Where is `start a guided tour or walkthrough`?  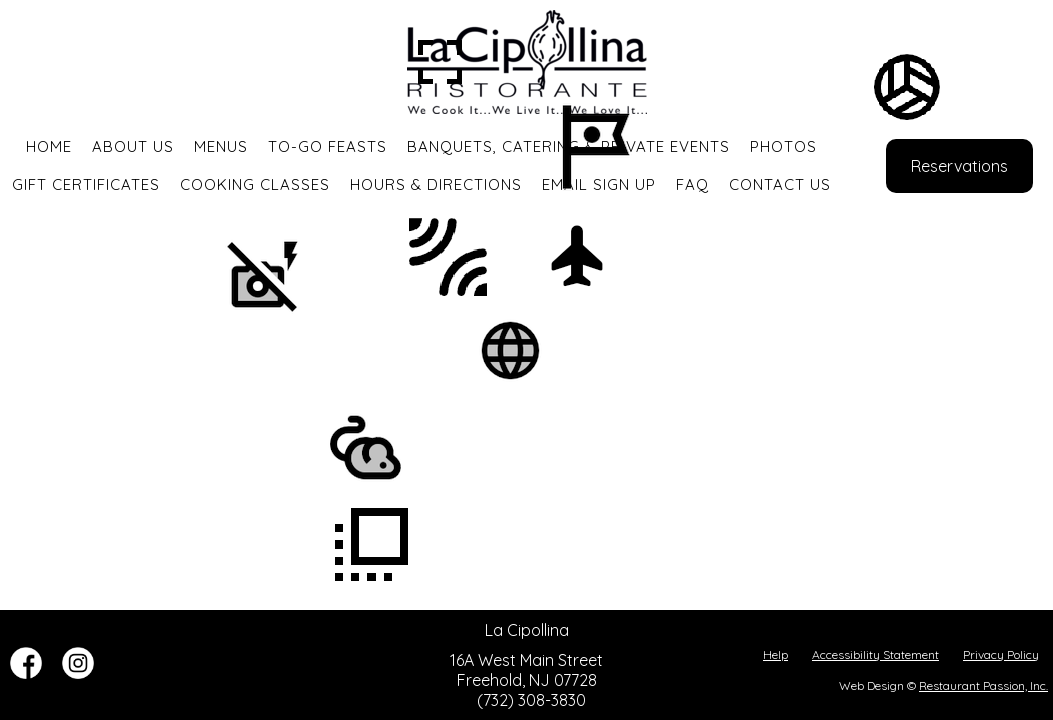
start a guided tour or walkthrough is located at coordinates (592, 147).